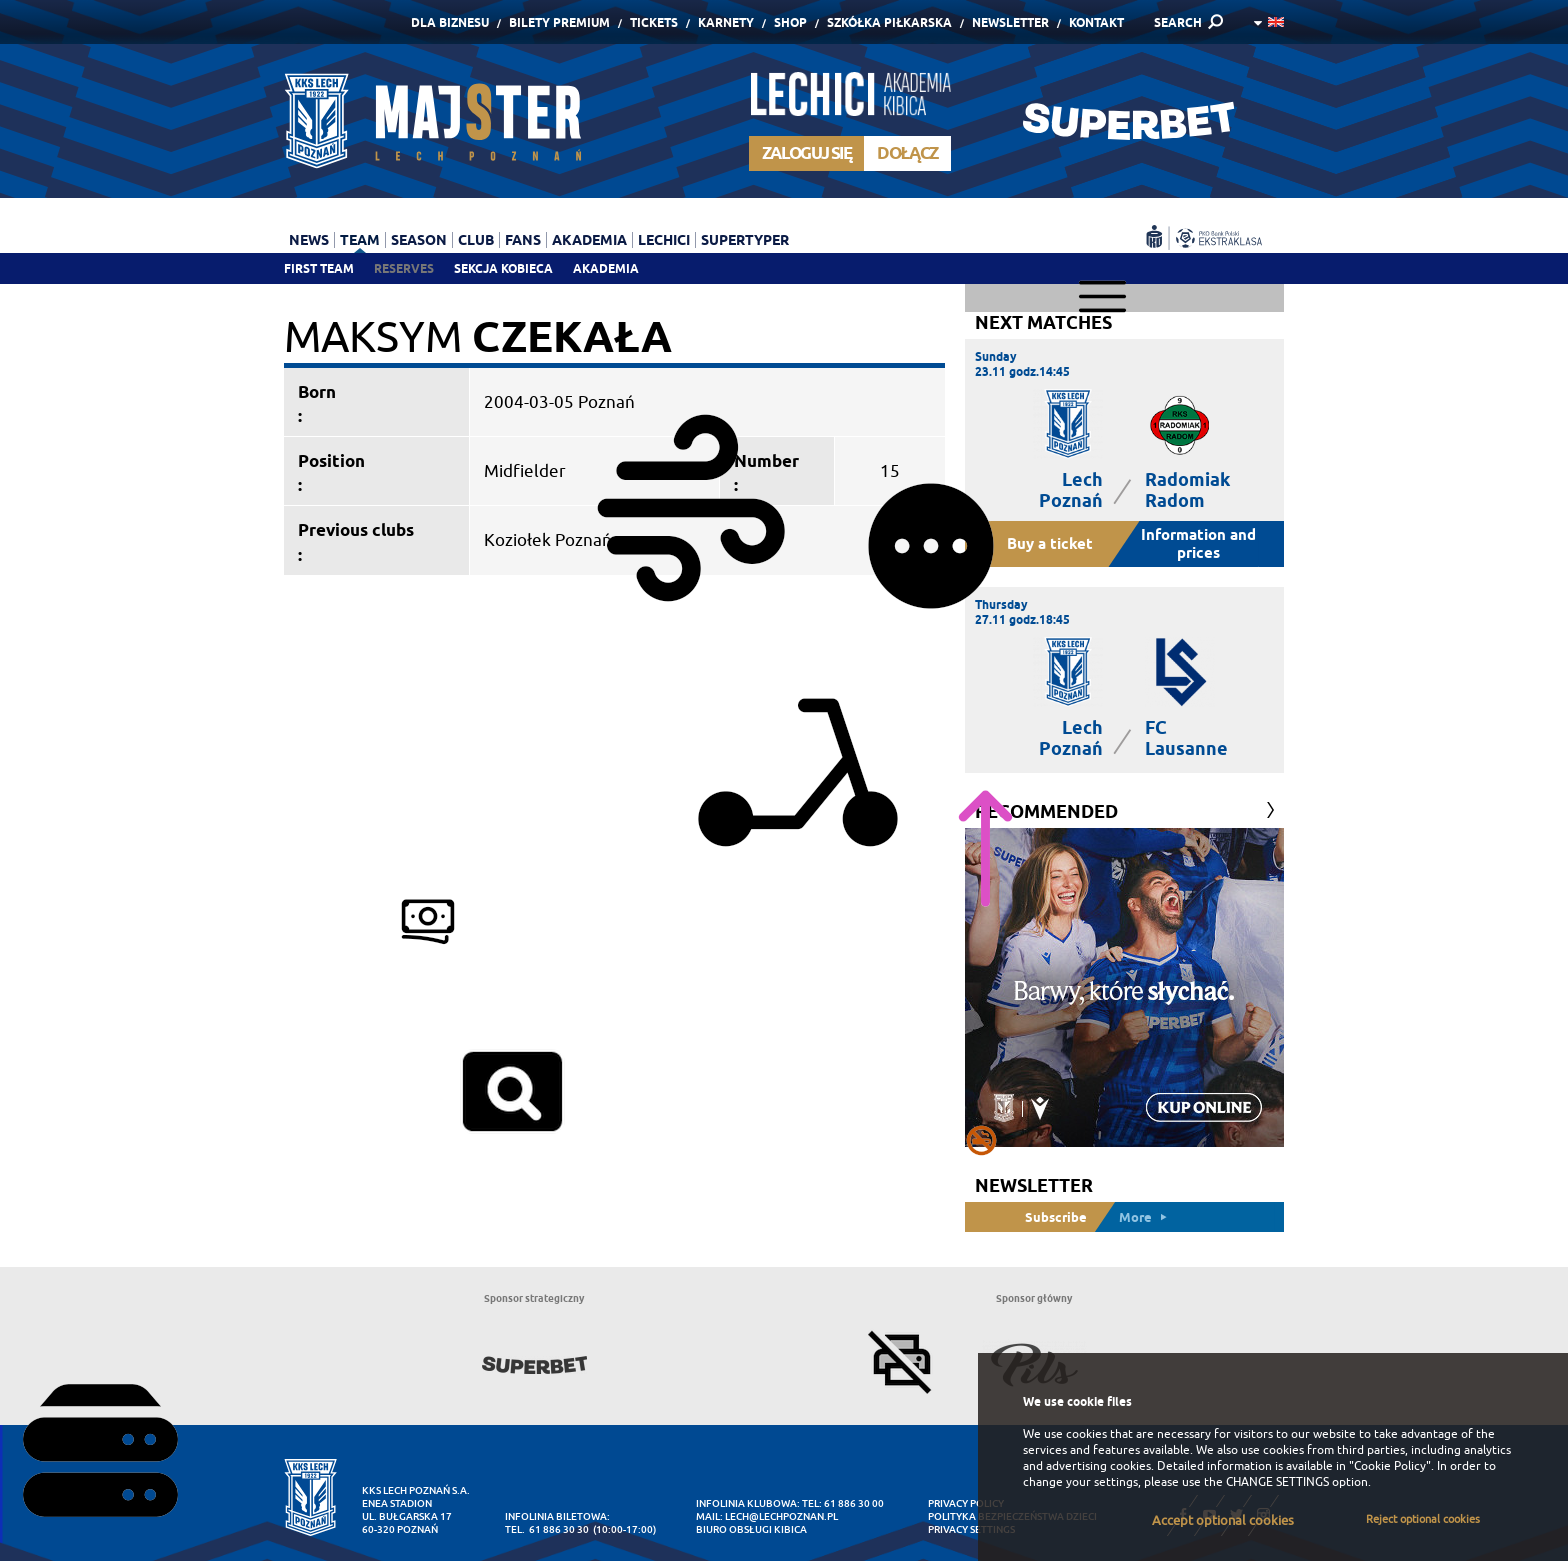 The image size is (1568, 1561). Describe the element at coordinates (985, 848) in the screenshot. I see `scroll to top of page` at that location.